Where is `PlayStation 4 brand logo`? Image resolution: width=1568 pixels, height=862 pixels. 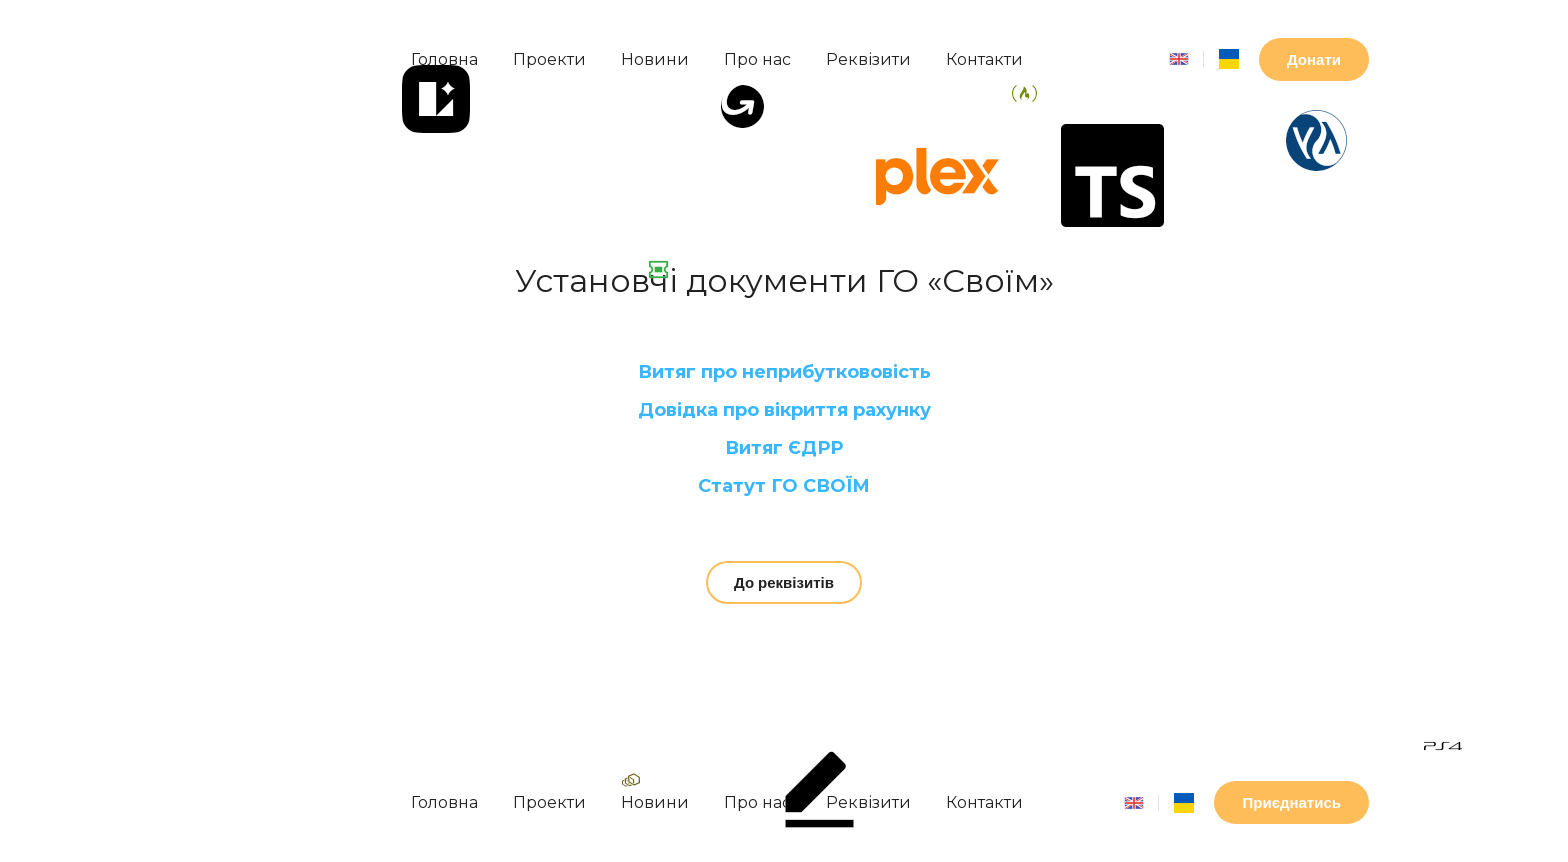
PlayStation 4 brand logo is located at coordinates (1443, 746).